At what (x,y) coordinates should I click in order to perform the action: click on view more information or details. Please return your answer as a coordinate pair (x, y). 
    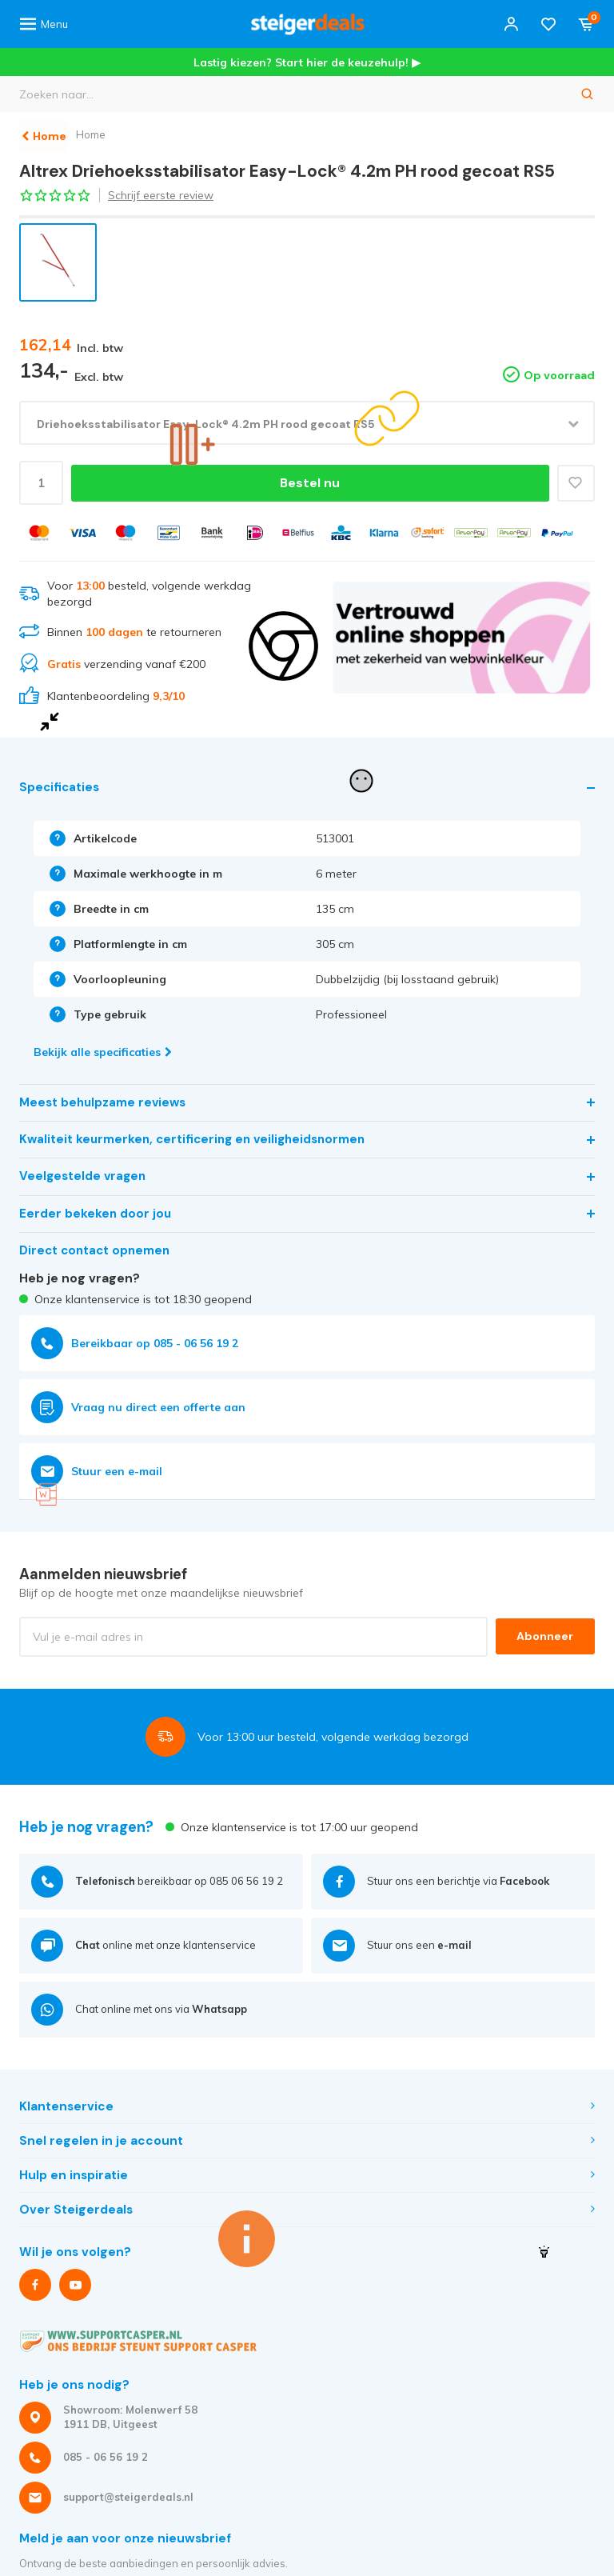
    Looking at the image, I should click on (246, 2238).